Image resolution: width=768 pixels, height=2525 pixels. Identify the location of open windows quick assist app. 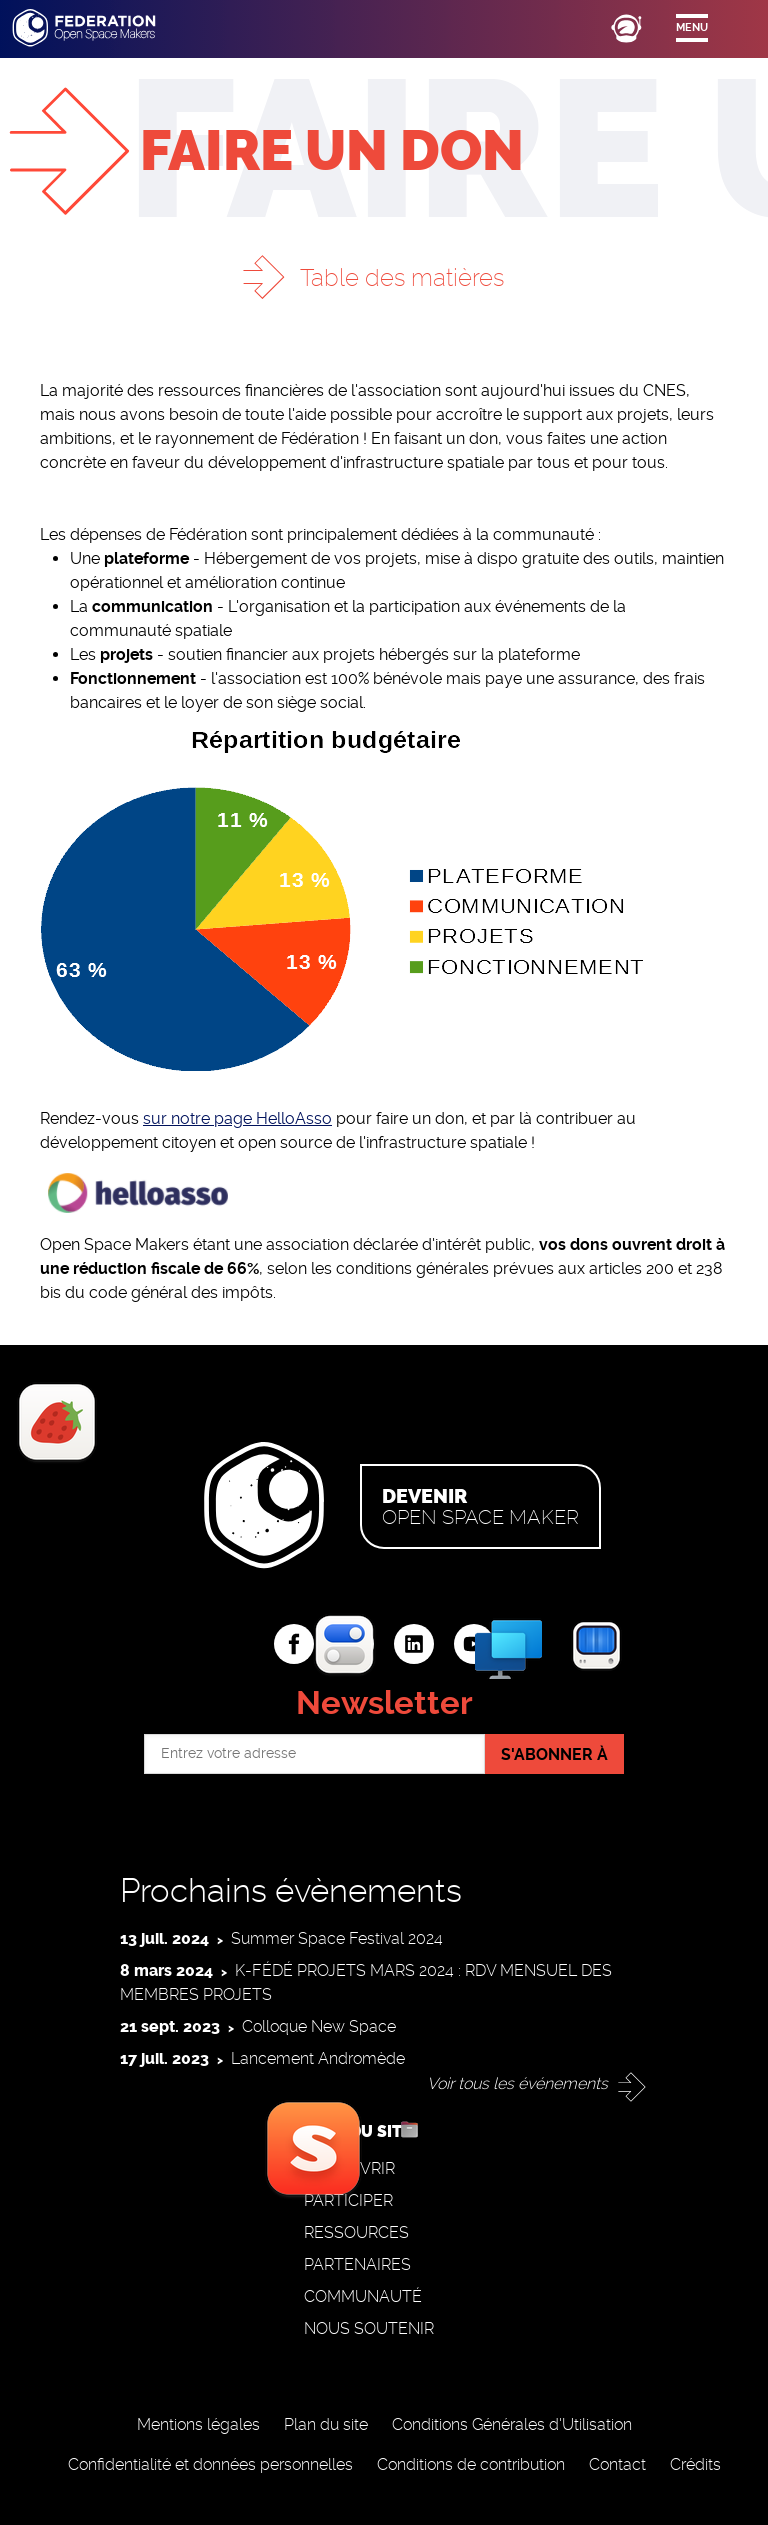
(508, 1645).